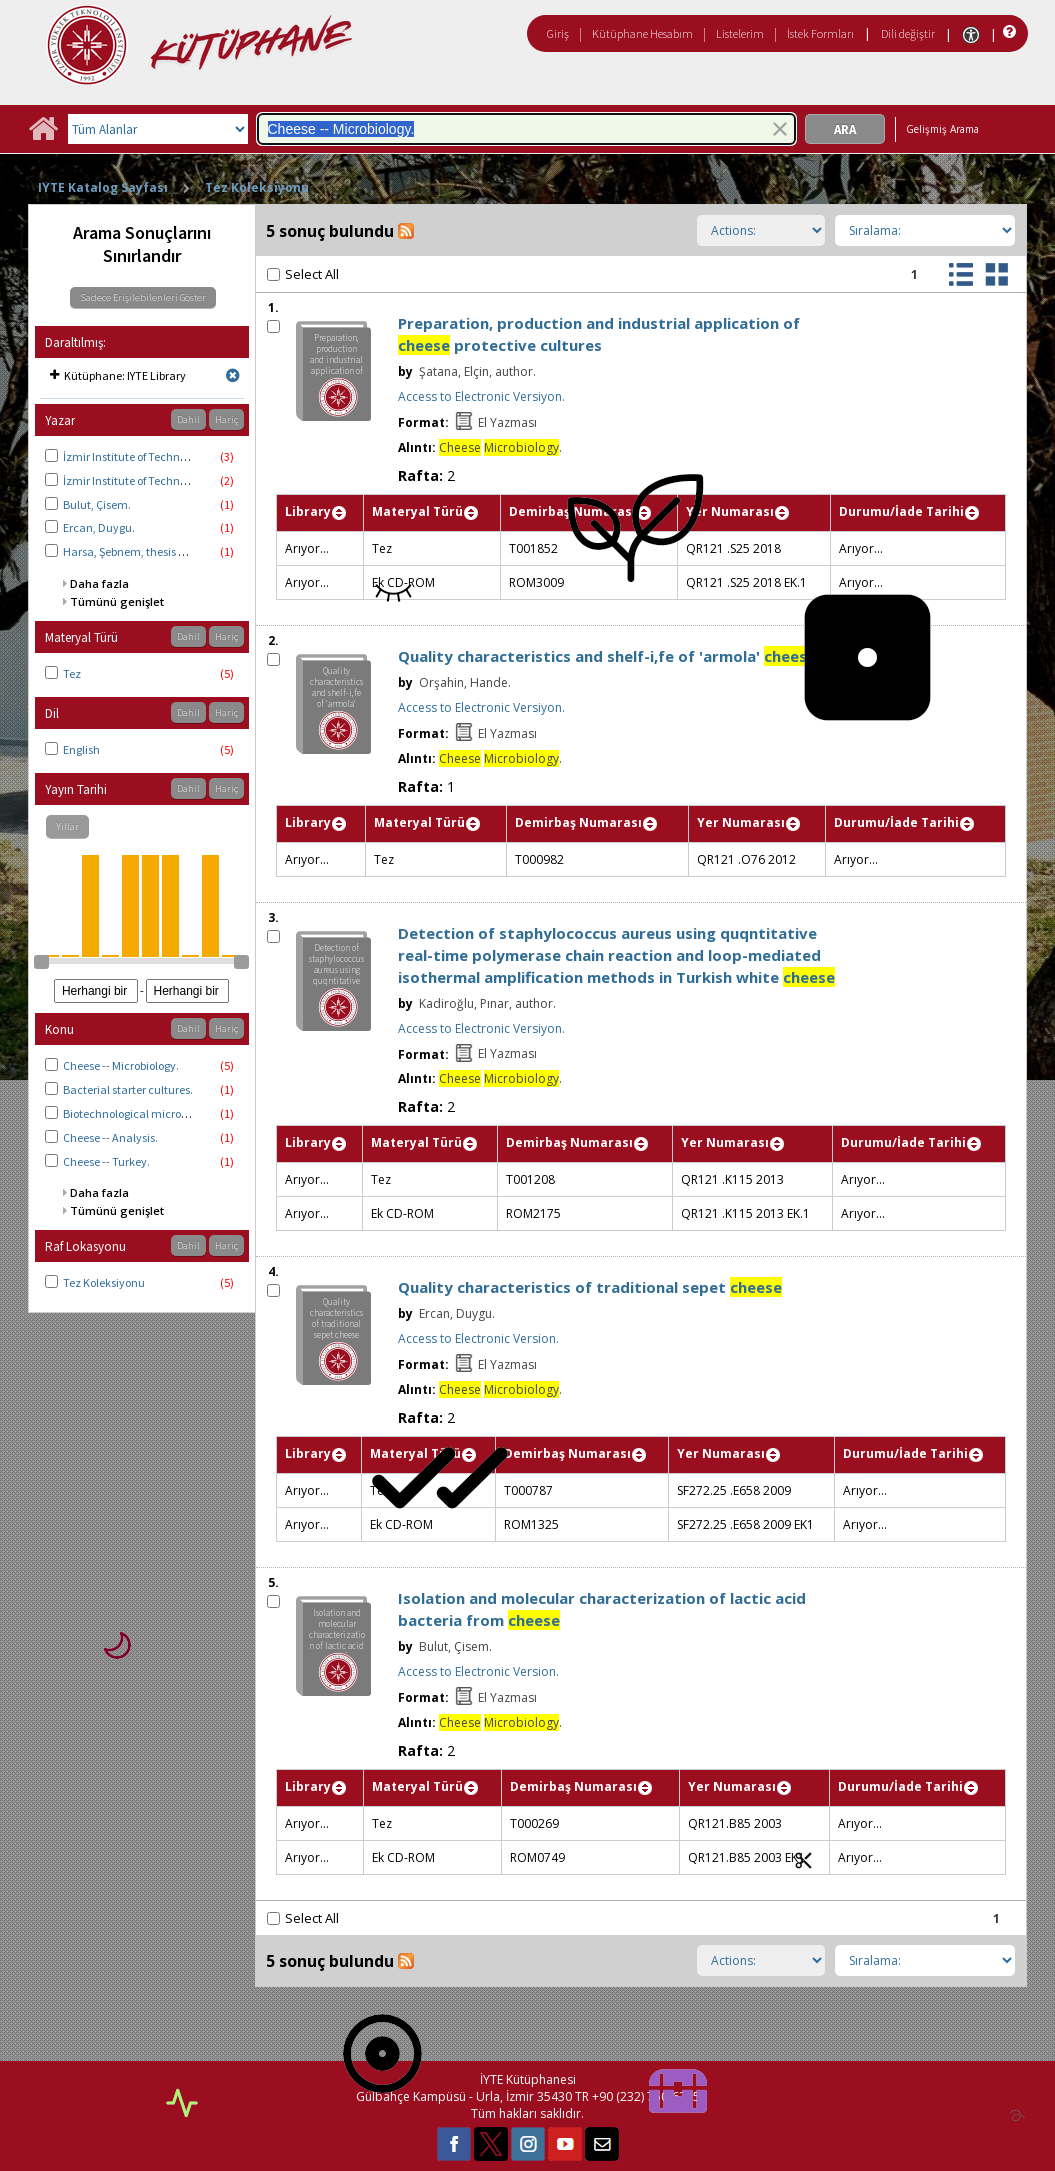  What do you see at coordinates (635, 523) in the screenshot?
I see `view plant care or gardening features` at bounding box center [635, 523].